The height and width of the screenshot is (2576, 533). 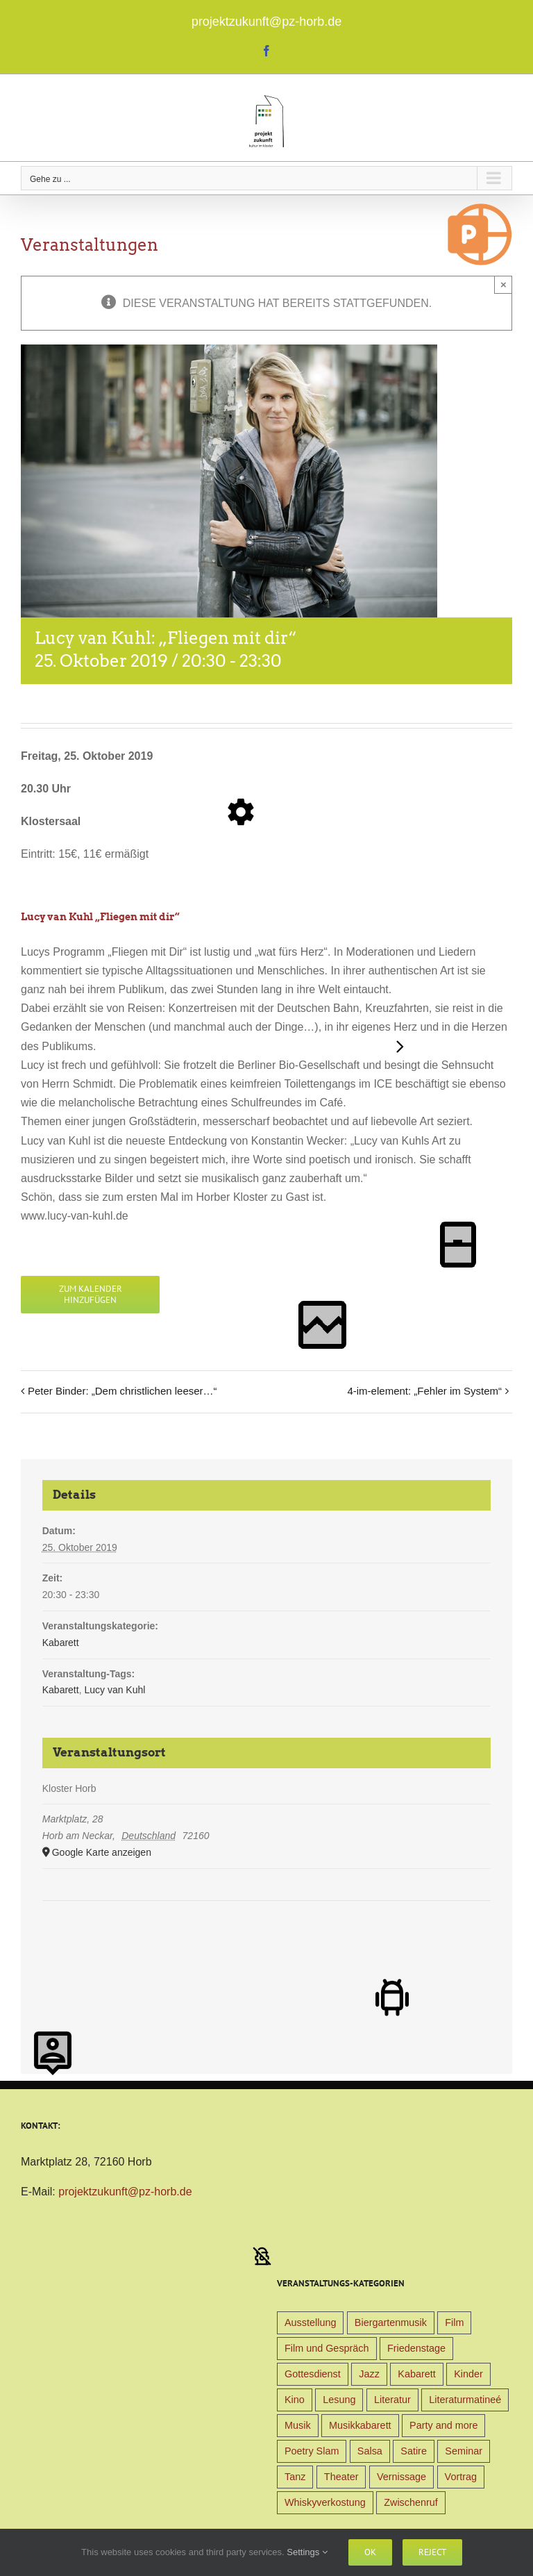 I want to click on android device or app indicator, so click(x=392, y=1997).